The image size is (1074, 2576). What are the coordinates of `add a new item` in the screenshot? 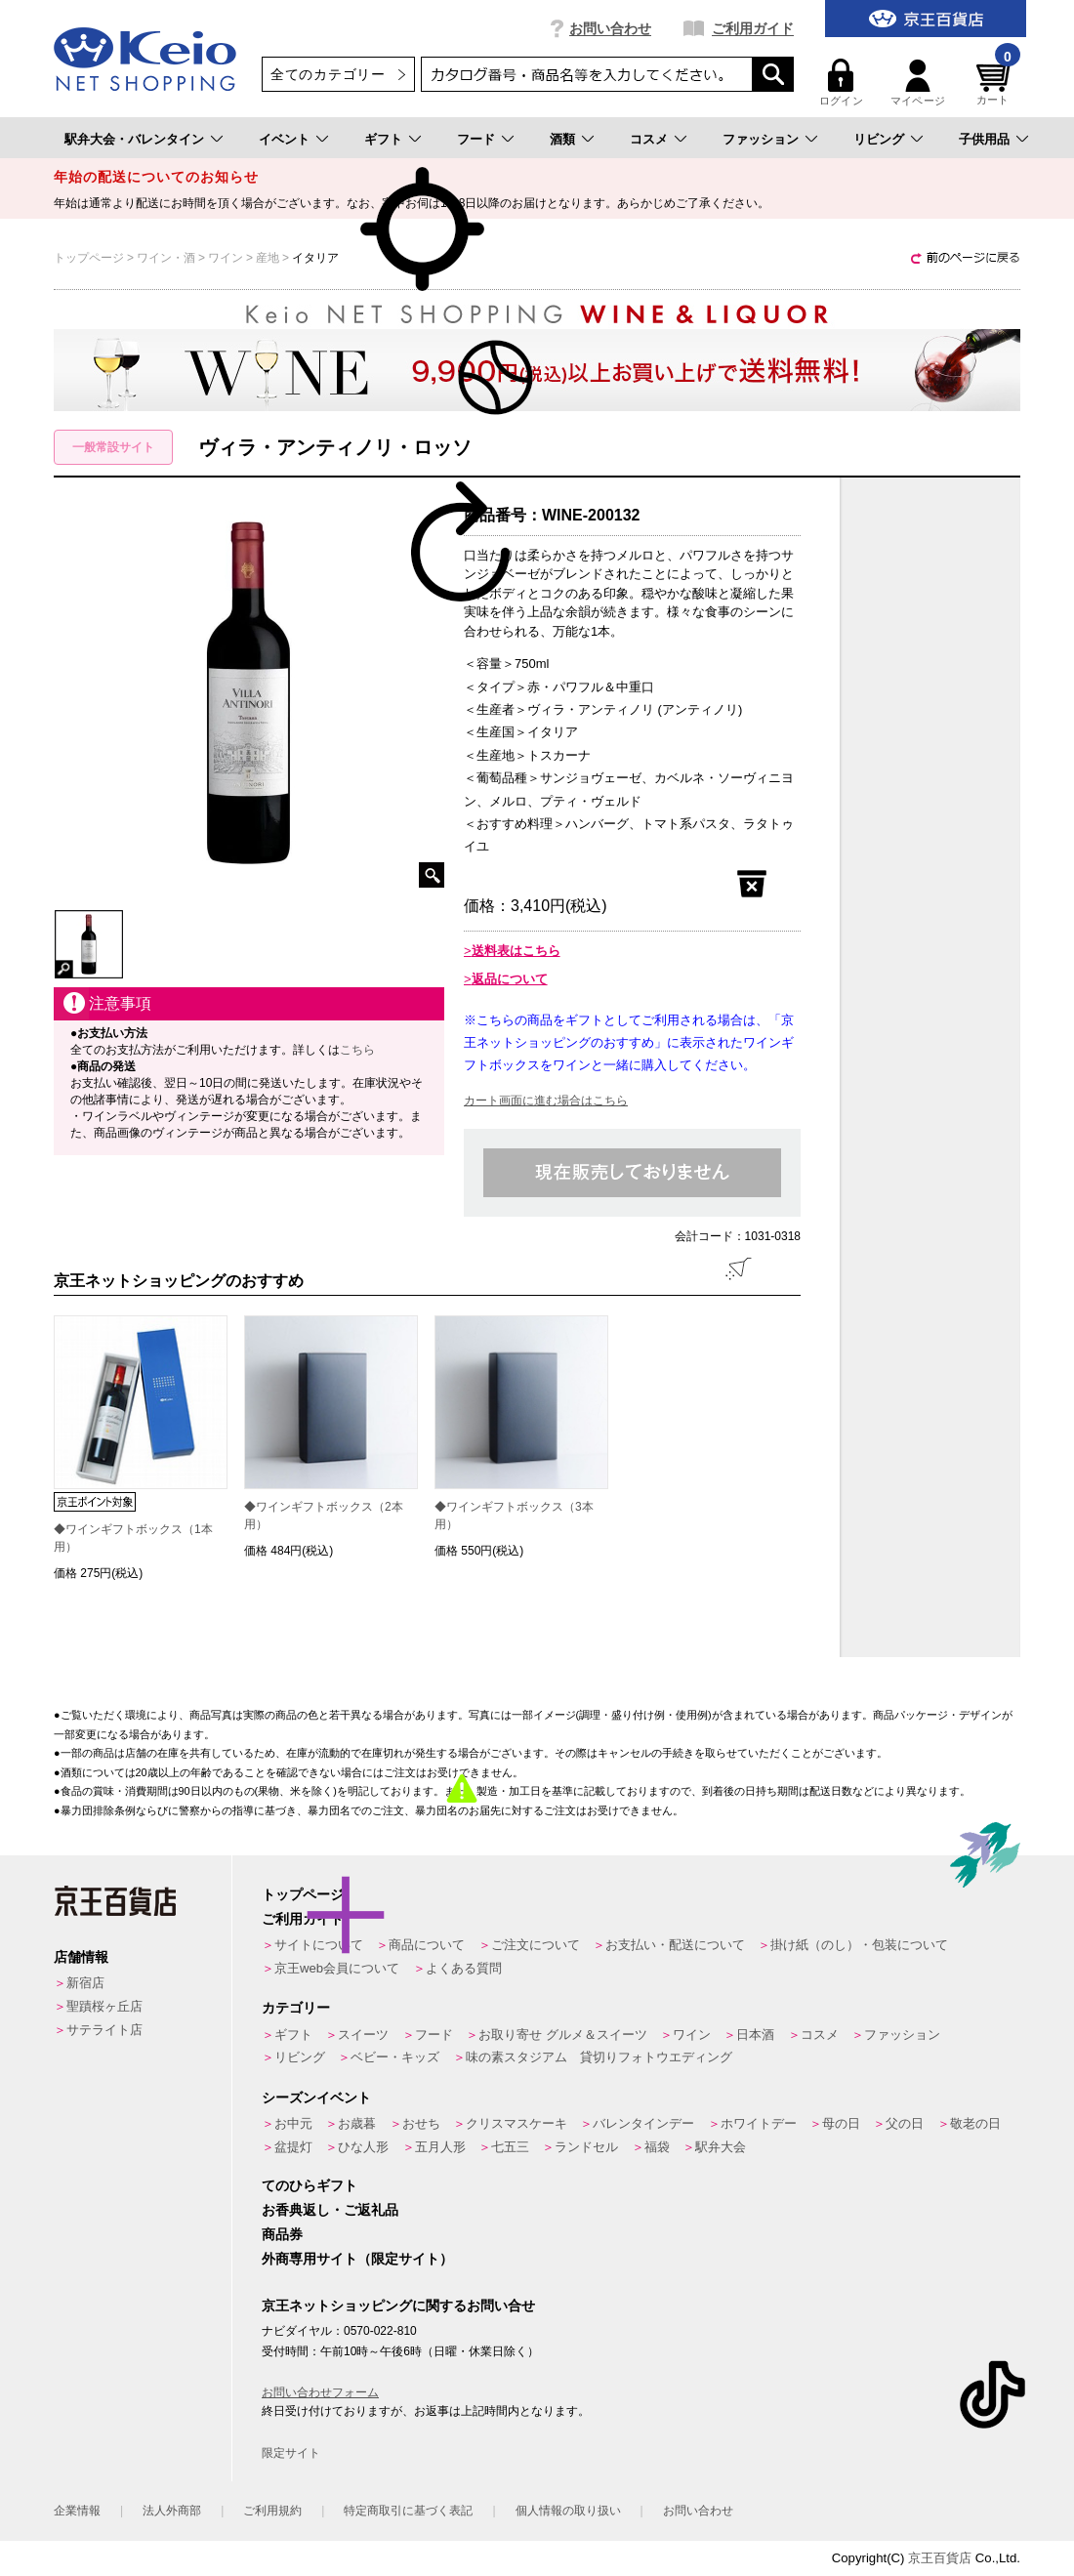 It's located at (346, 1915).